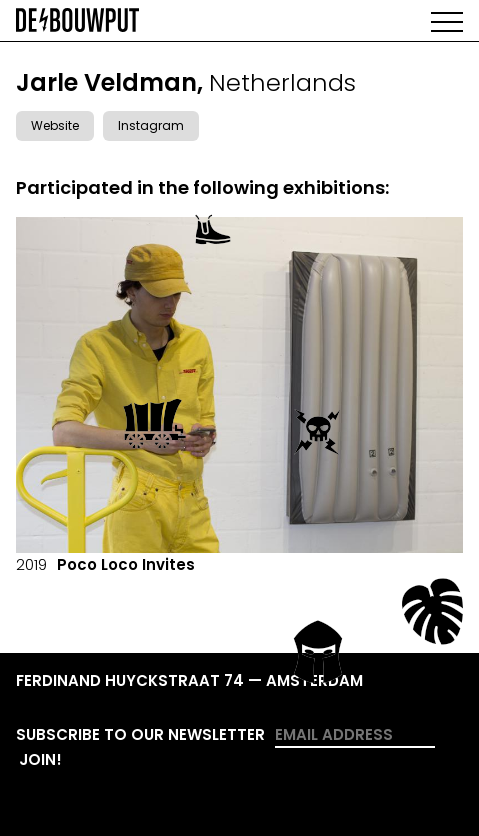  What do you see at coordinates (318, 653) in the screenshot?
I see `select warrior or knight character class` at bounding box center [318, 653].